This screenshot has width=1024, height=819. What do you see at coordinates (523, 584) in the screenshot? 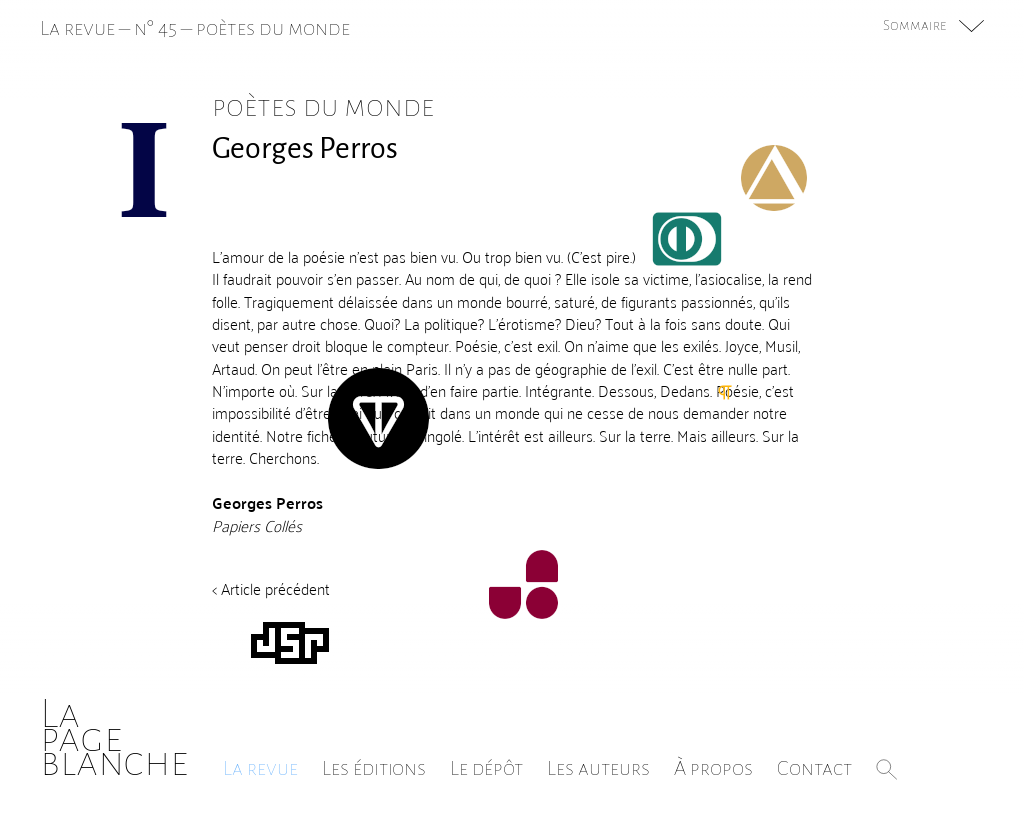
I see `unocss framework logo` at bounding box center [523, 584].